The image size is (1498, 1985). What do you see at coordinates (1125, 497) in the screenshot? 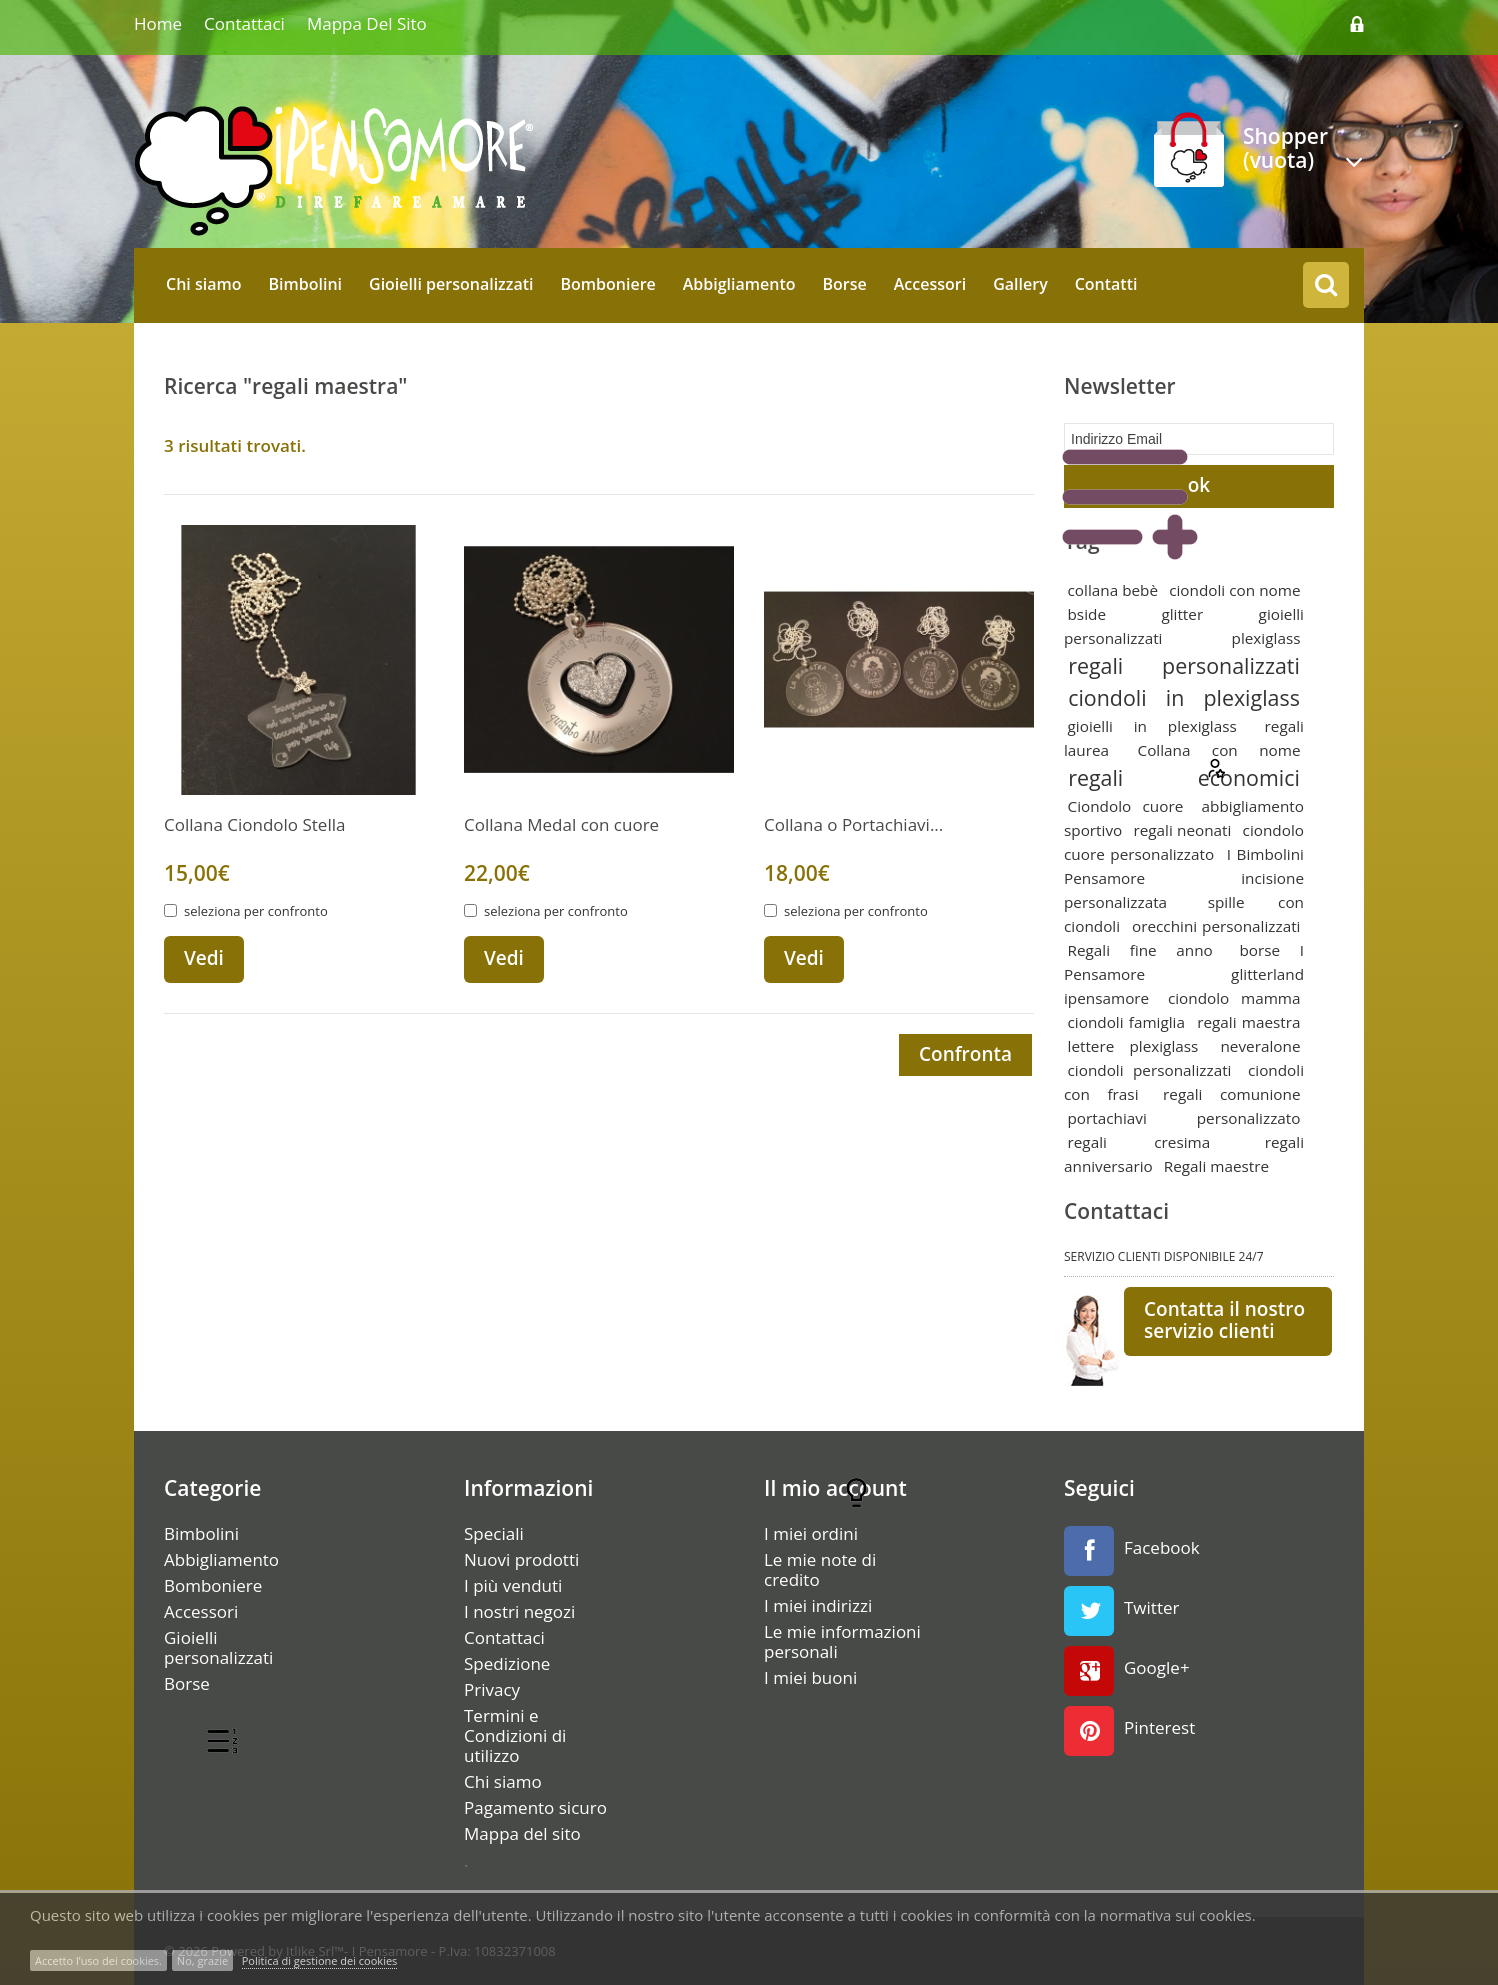
I see `add a new item to the list` at bounding box center [1125, 497].